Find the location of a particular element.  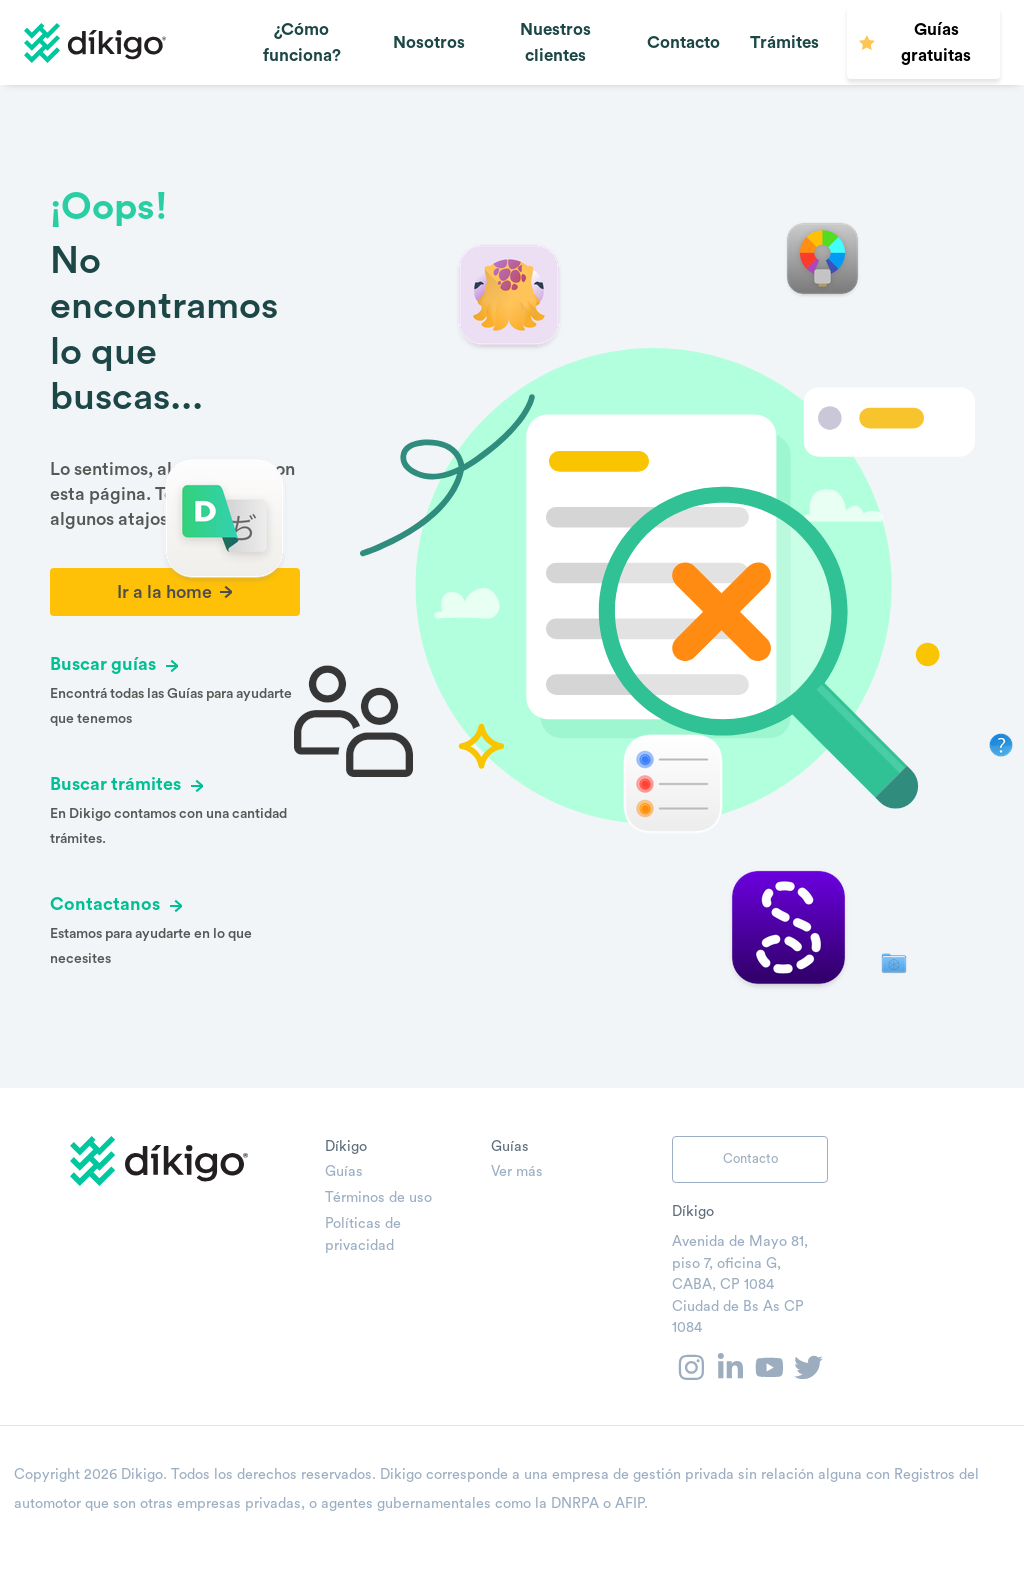

open dialect translation app is located at coordinates (224, 518).